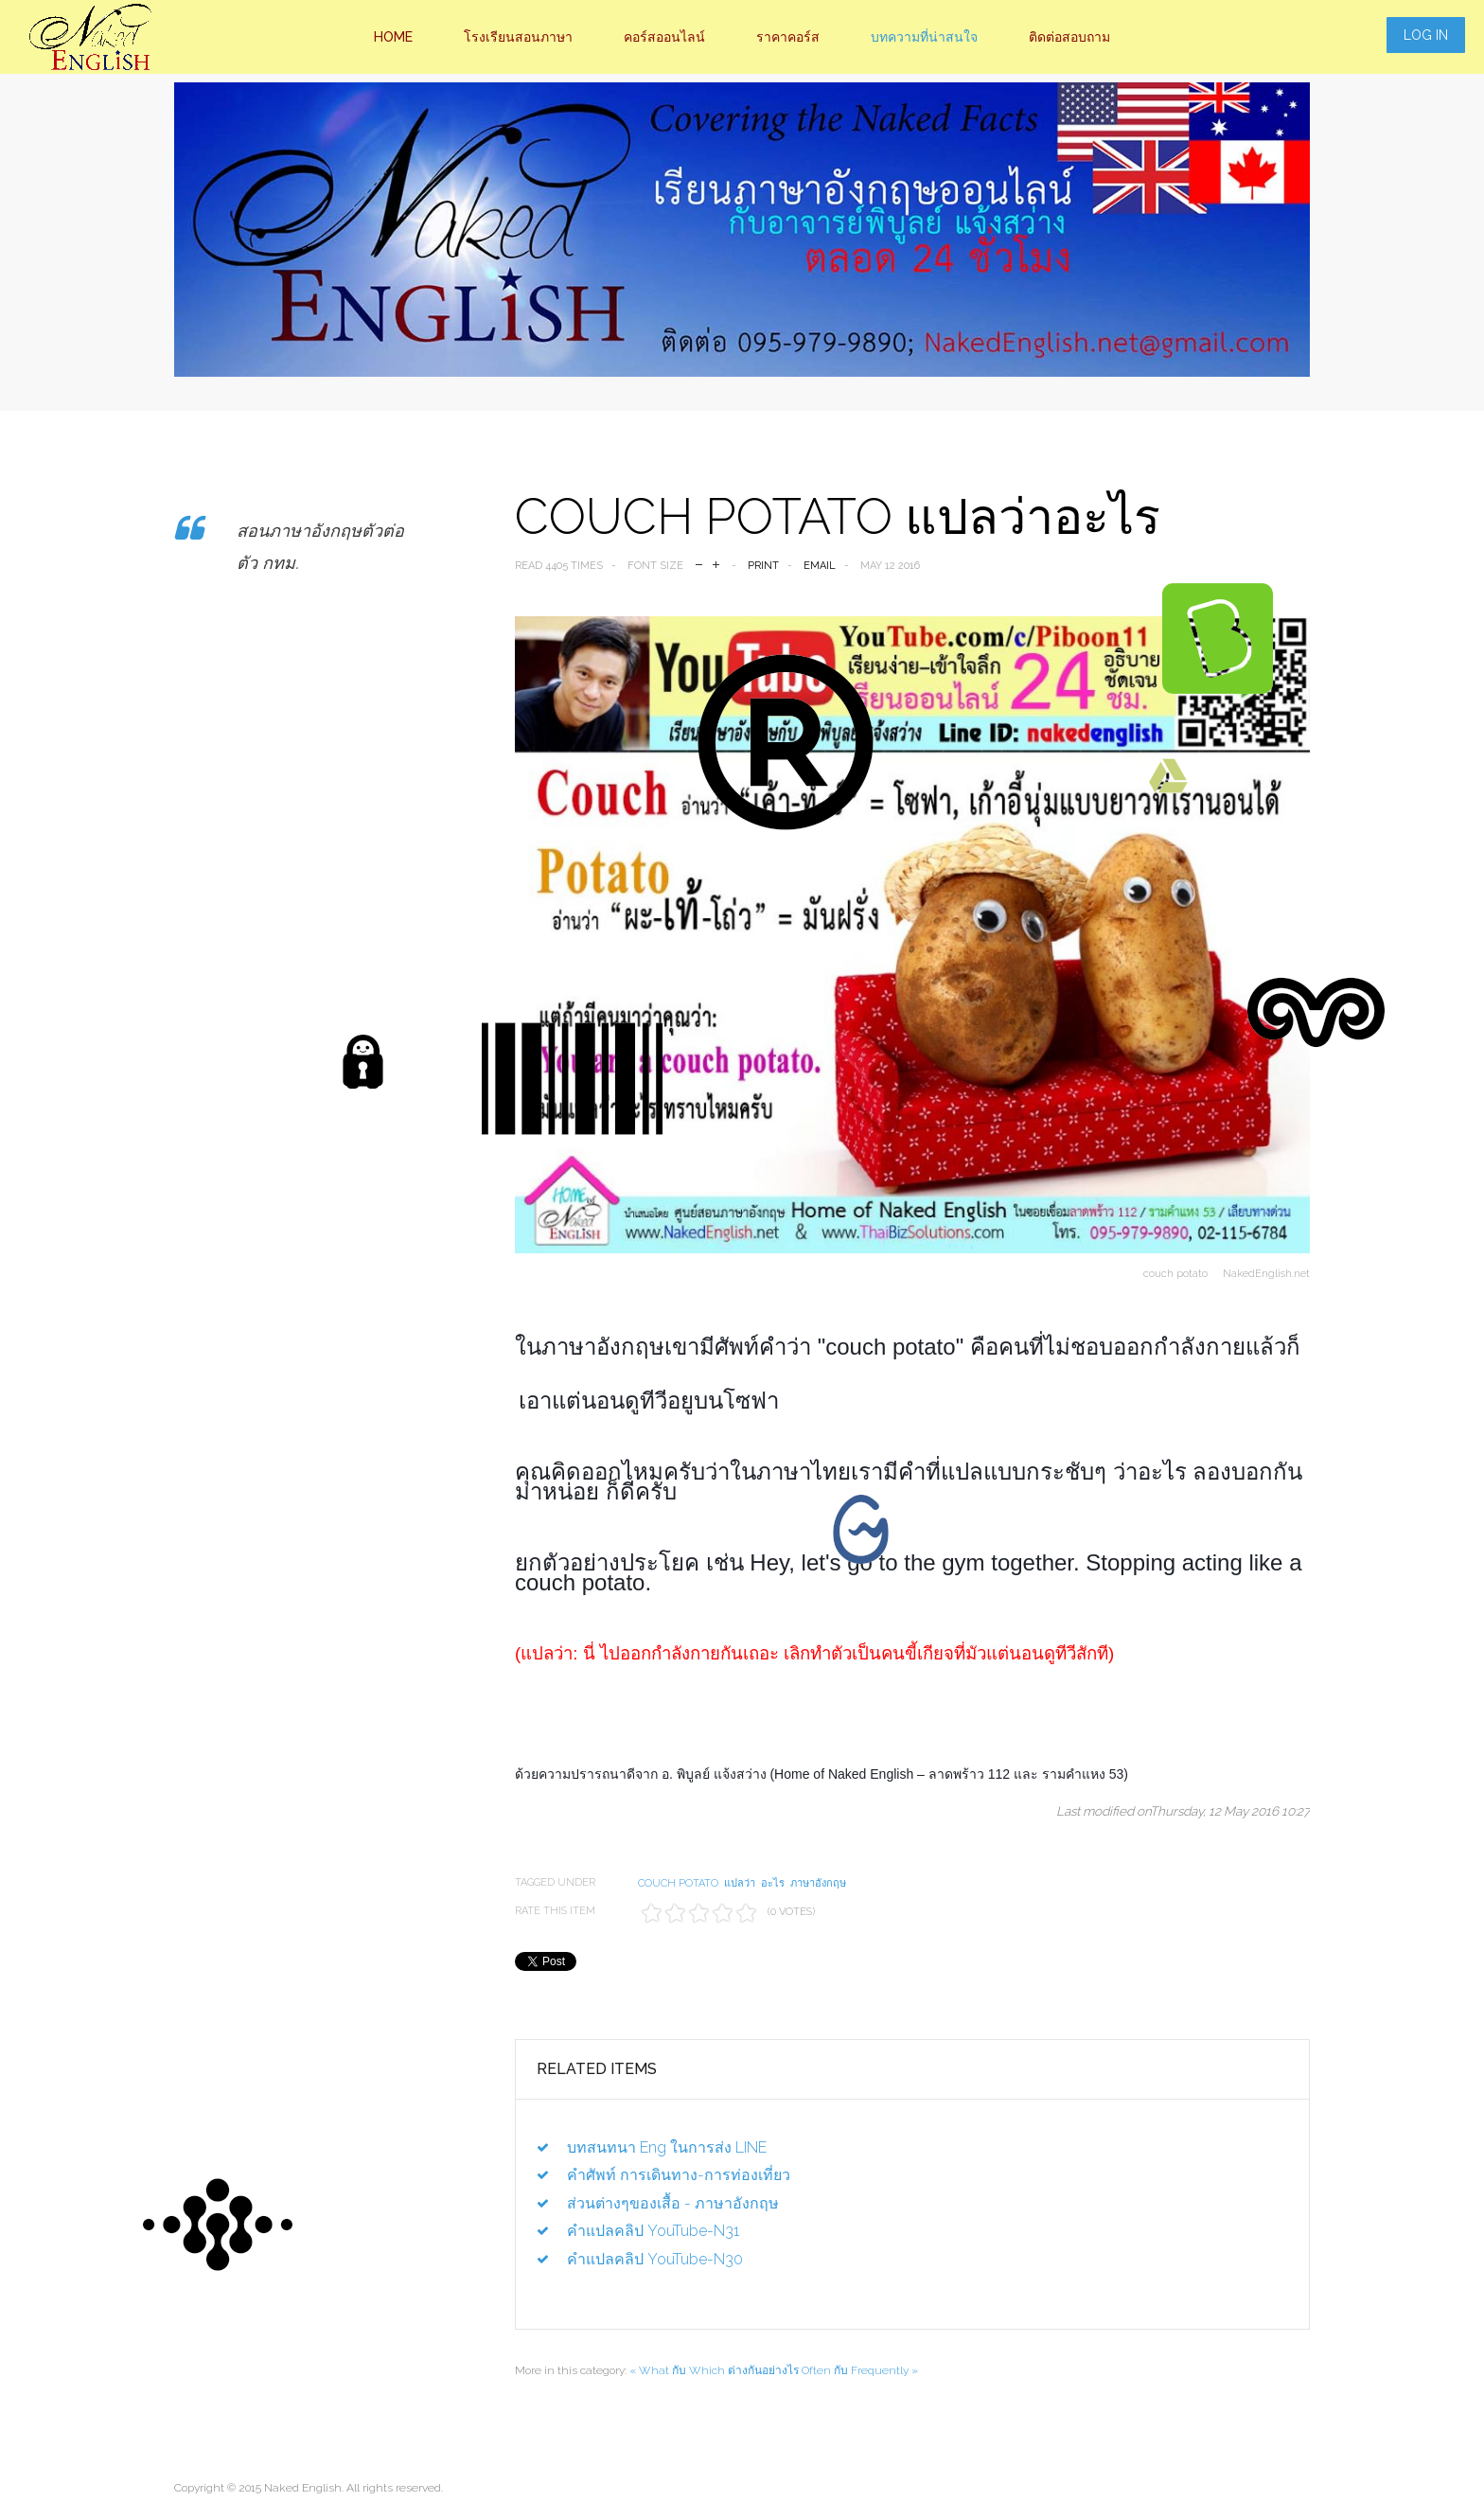 This screenshot has width=1484, height=2519. I want to click on open private internet access vpn app, so click(362, 1061).